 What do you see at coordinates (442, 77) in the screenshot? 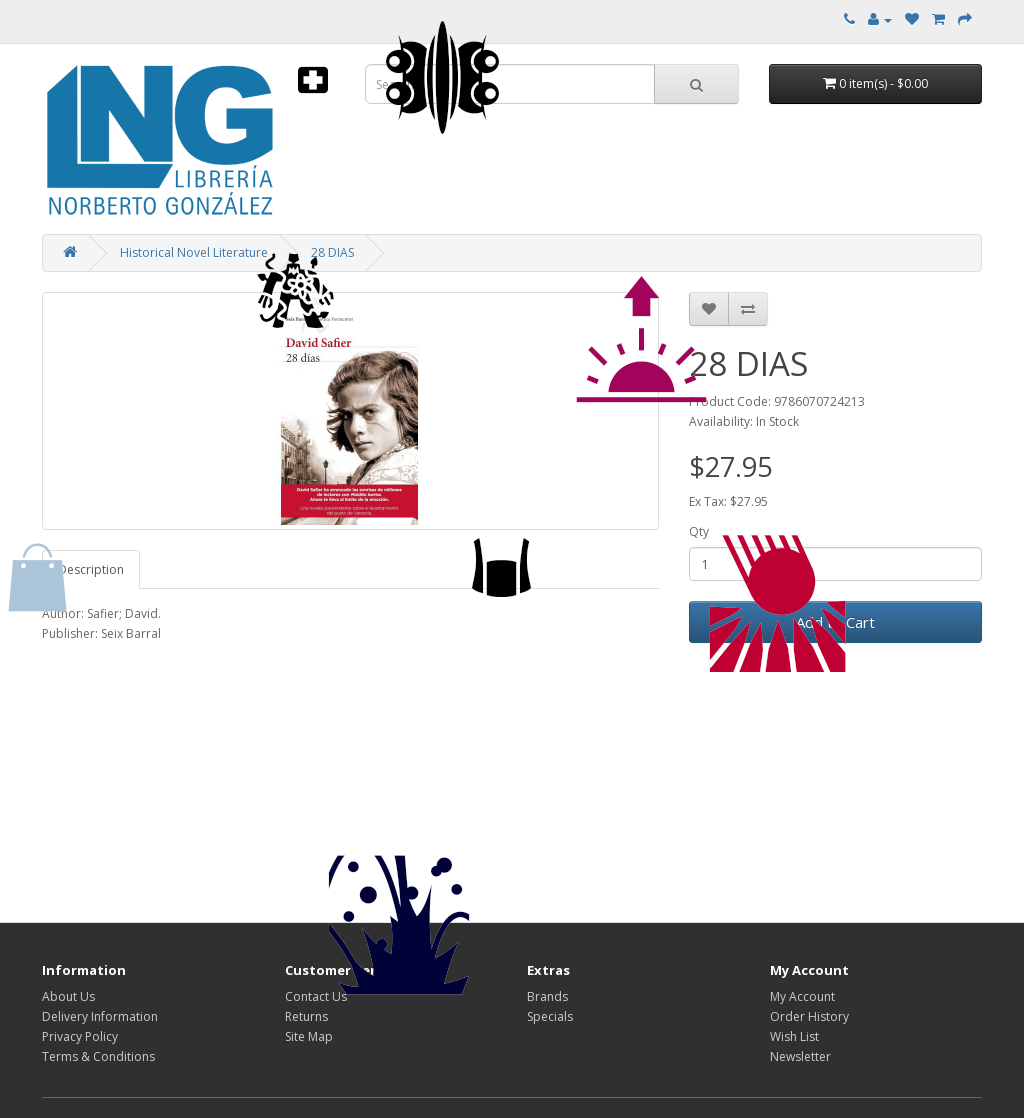
I see `abstract game element or power-up indicator` at bounding box center [442, 77].